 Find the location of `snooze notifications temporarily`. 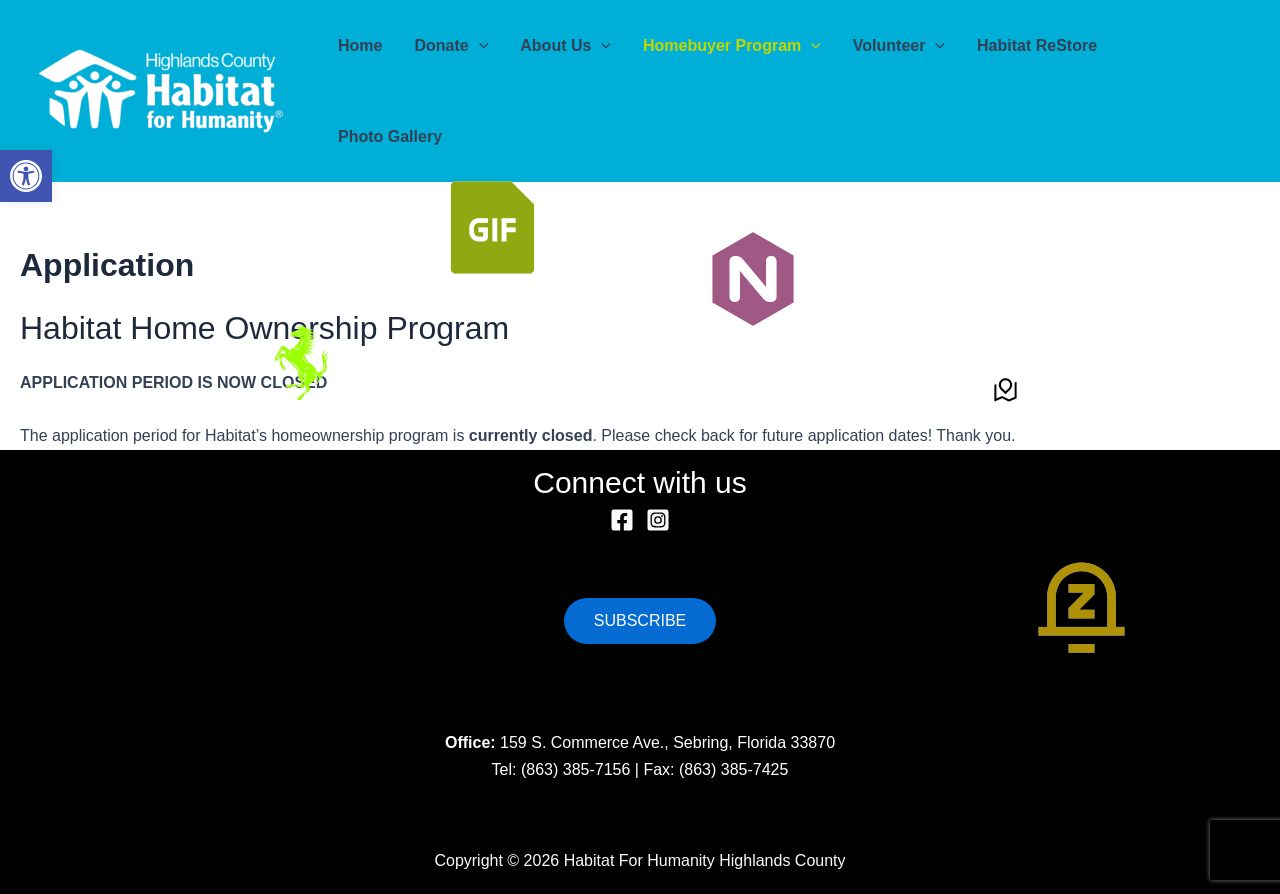

snooze notifications temporarily is located at coordinates (1081, 605).